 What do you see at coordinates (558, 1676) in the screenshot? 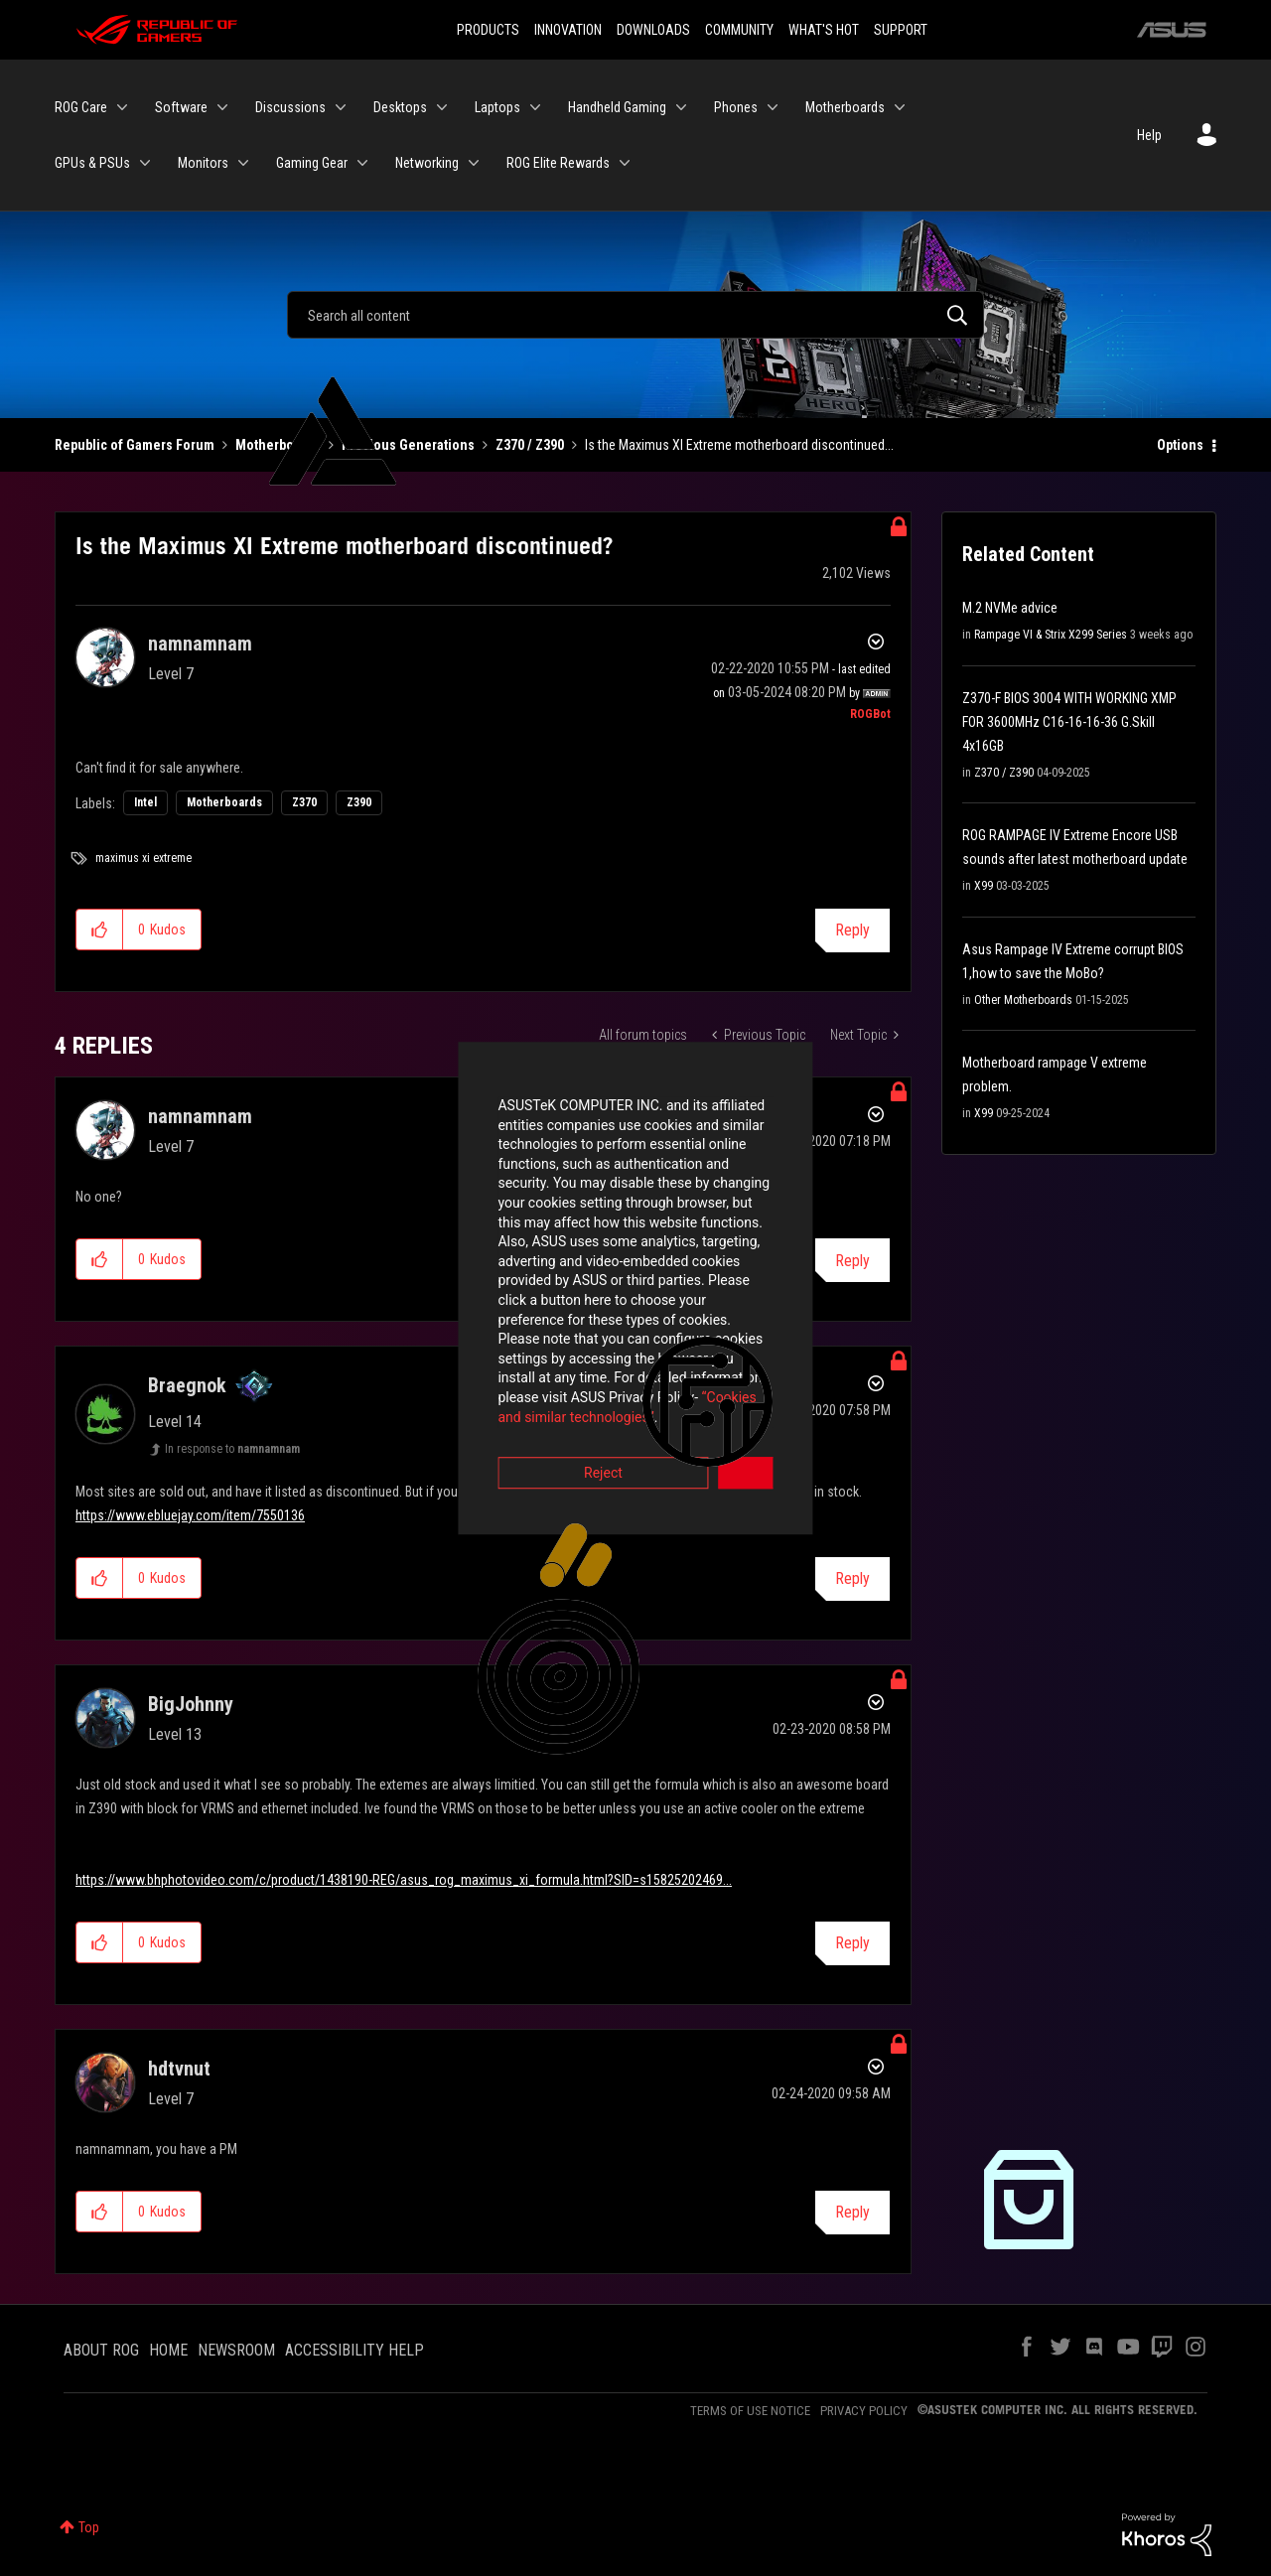
I see `optuna hyperparameter optimization framework logo` at bounding box center [558, 1676].